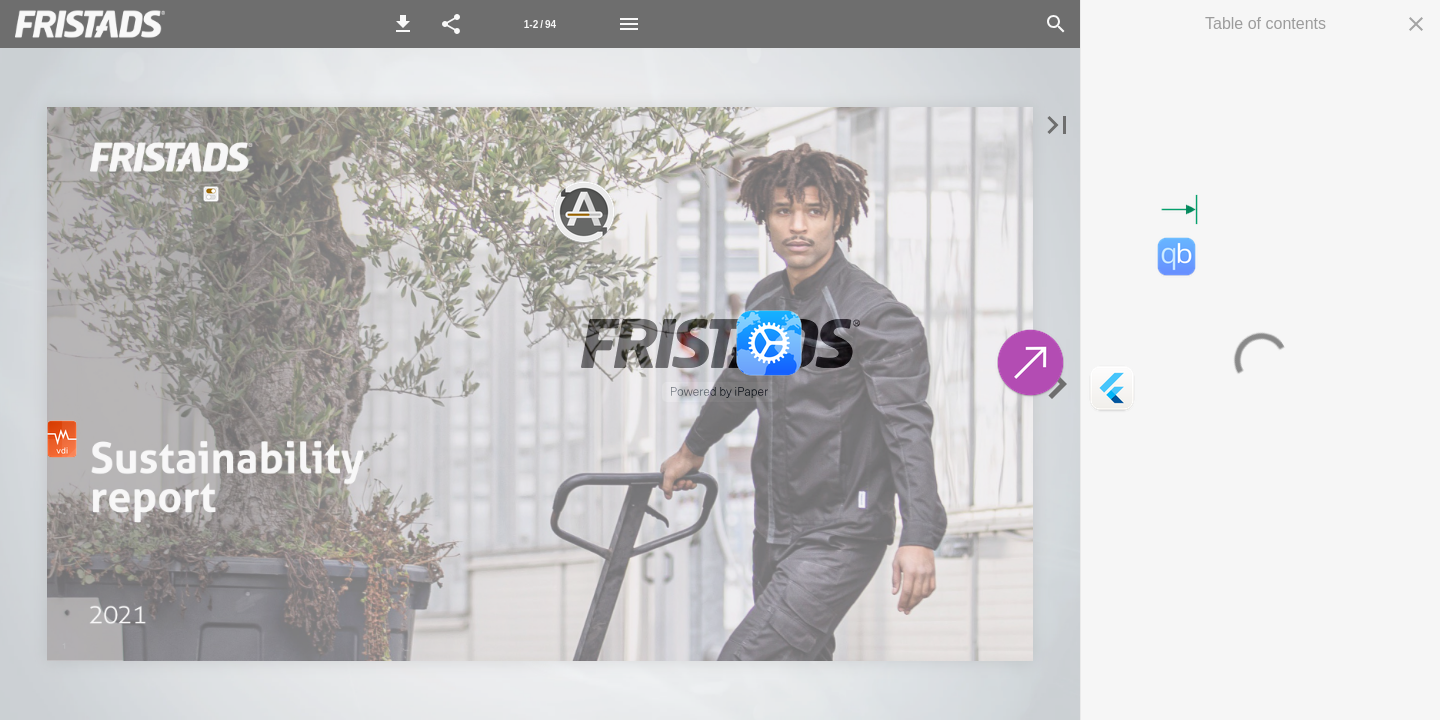  Describe the element at coordinates (1030, 362) in the screenshot. I see `indicates a symbolic link or shortcut to another file` at that location.